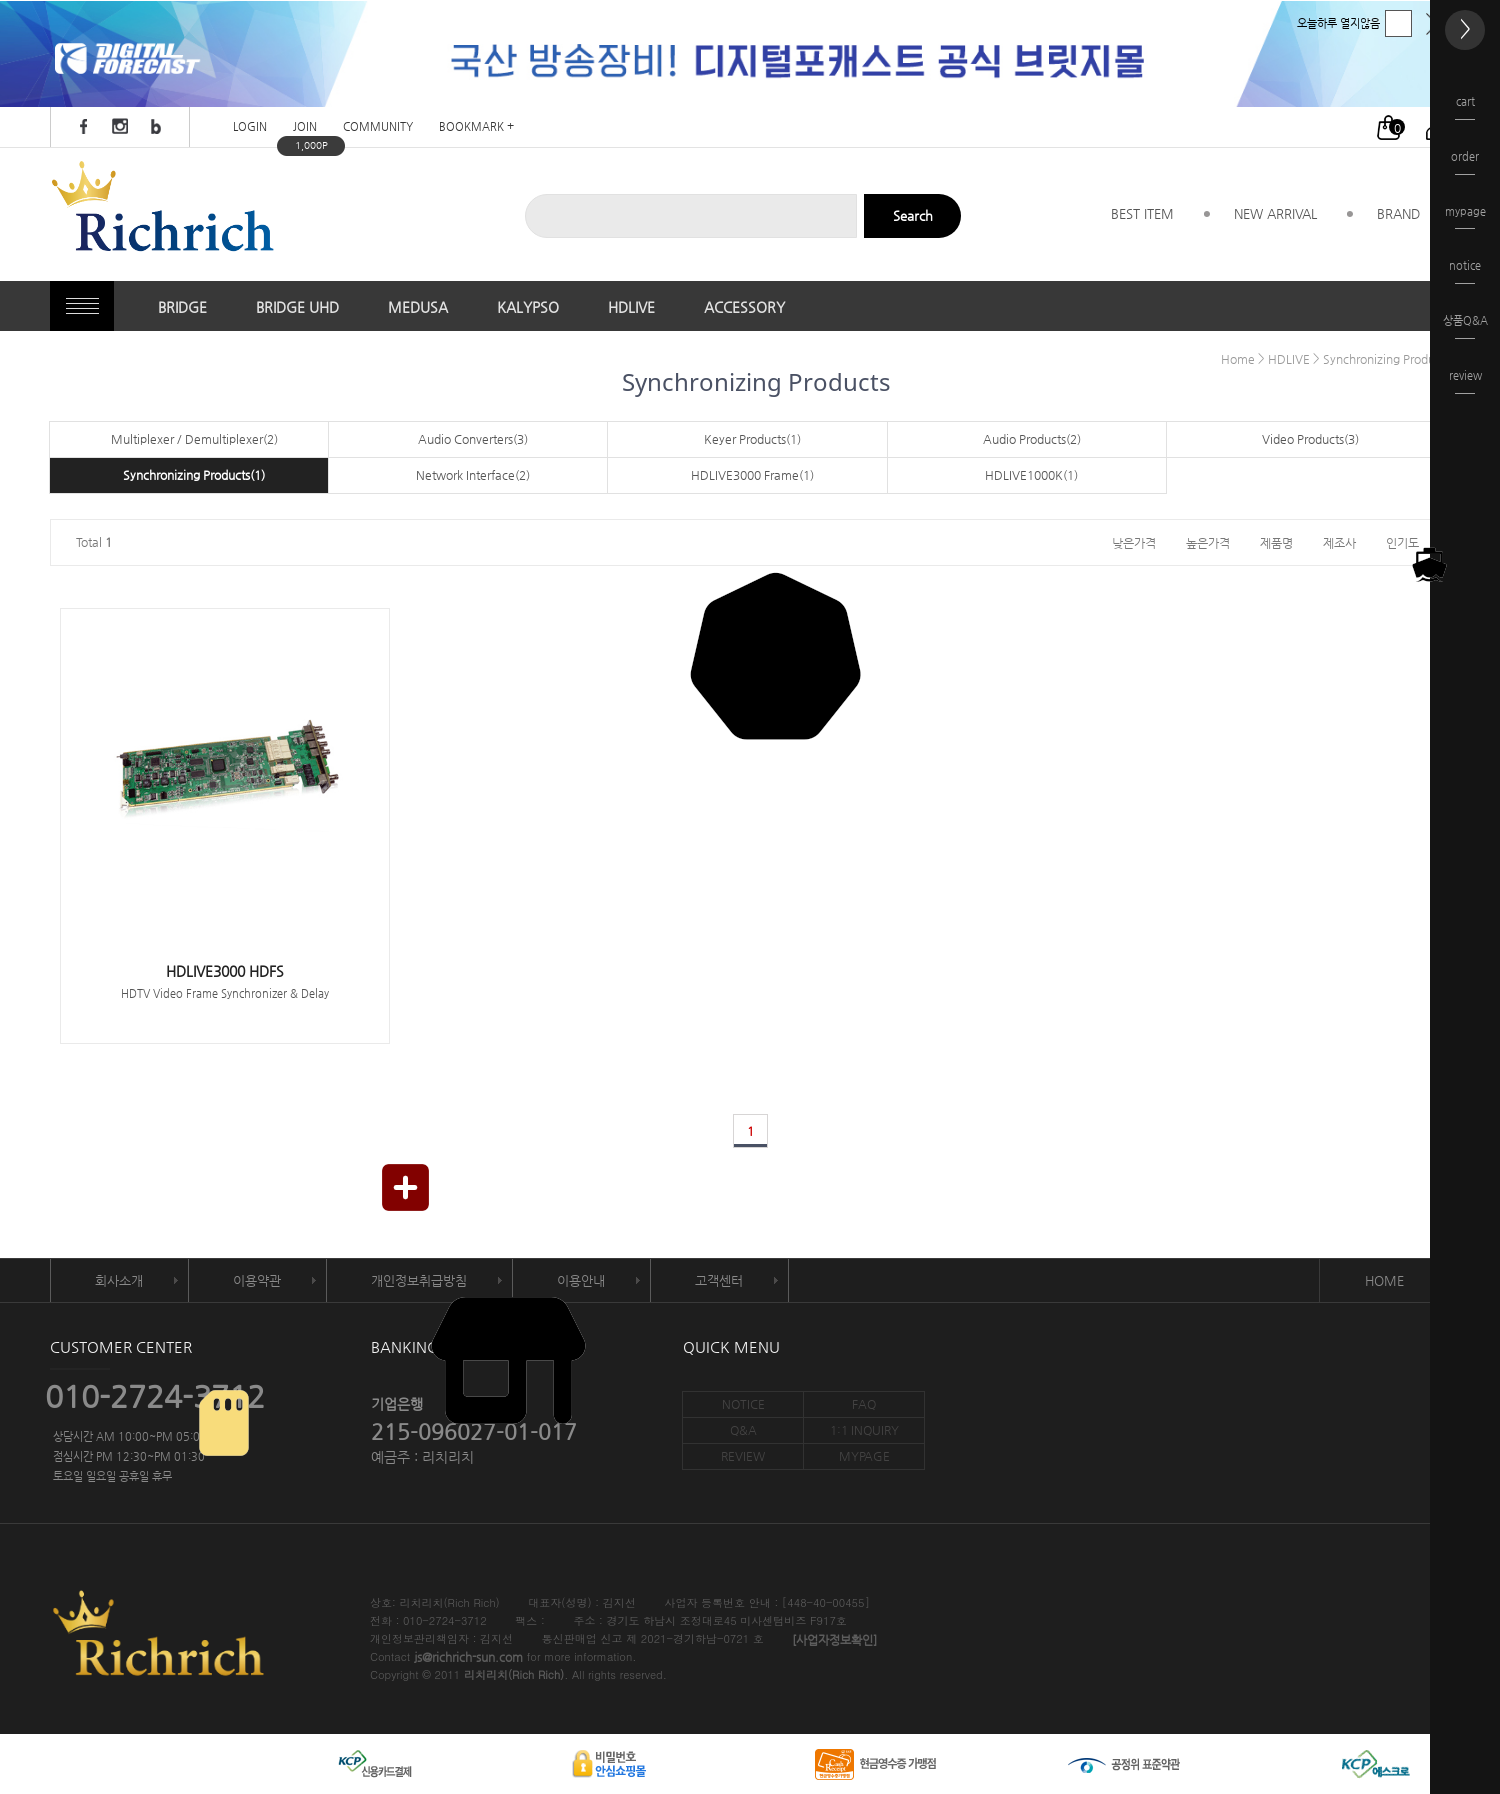 The image size is (1500, 1794). What do you see at coordinates (405, 1187) in the screenshot?
I see `add a new item` at bounding box center [405, 1187].